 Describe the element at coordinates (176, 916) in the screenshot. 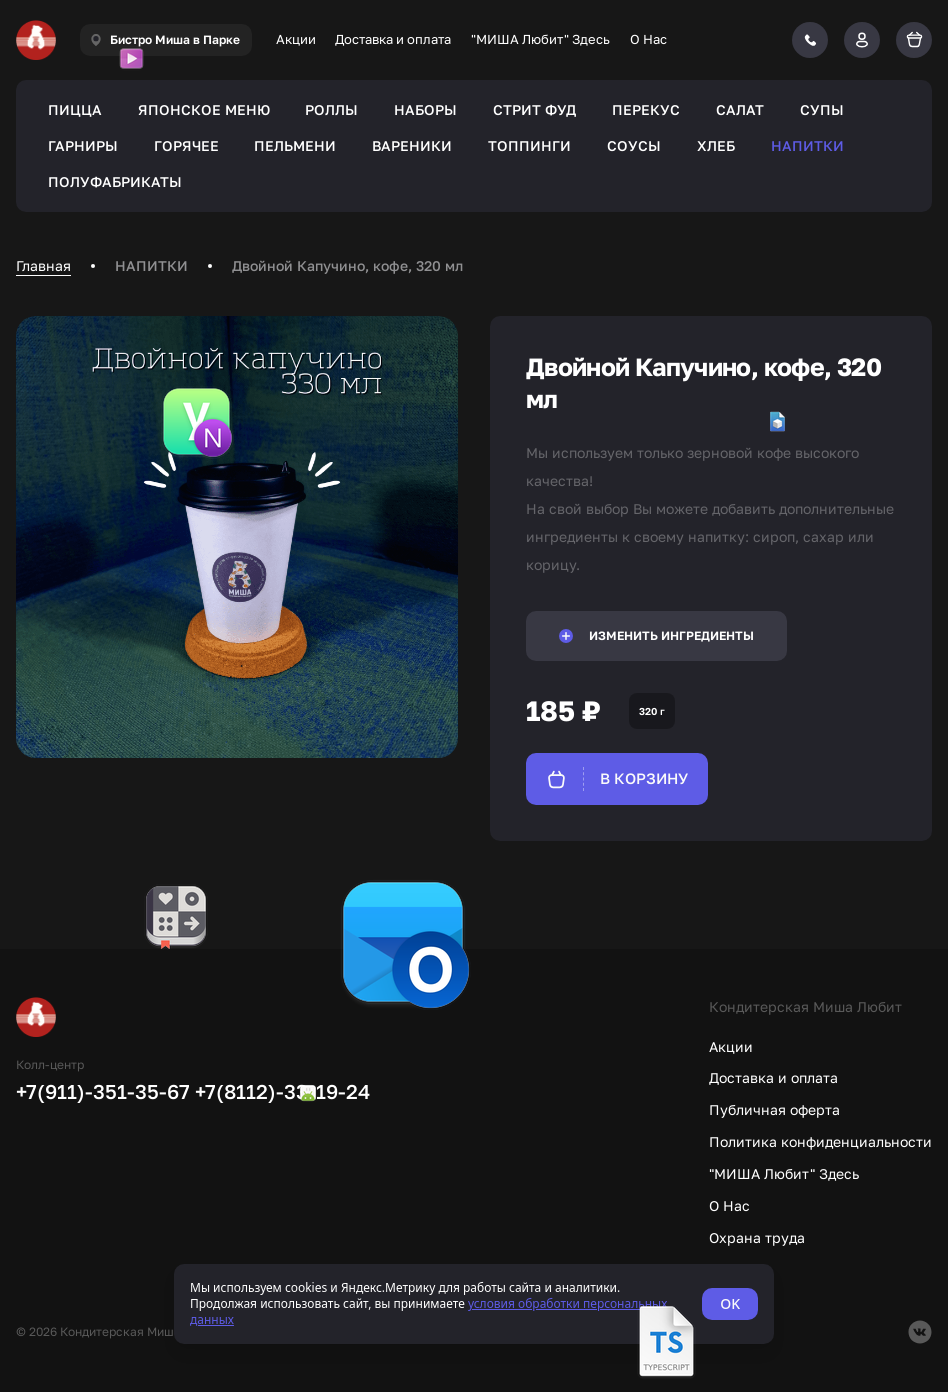

I see `open the icon library app` at that location.